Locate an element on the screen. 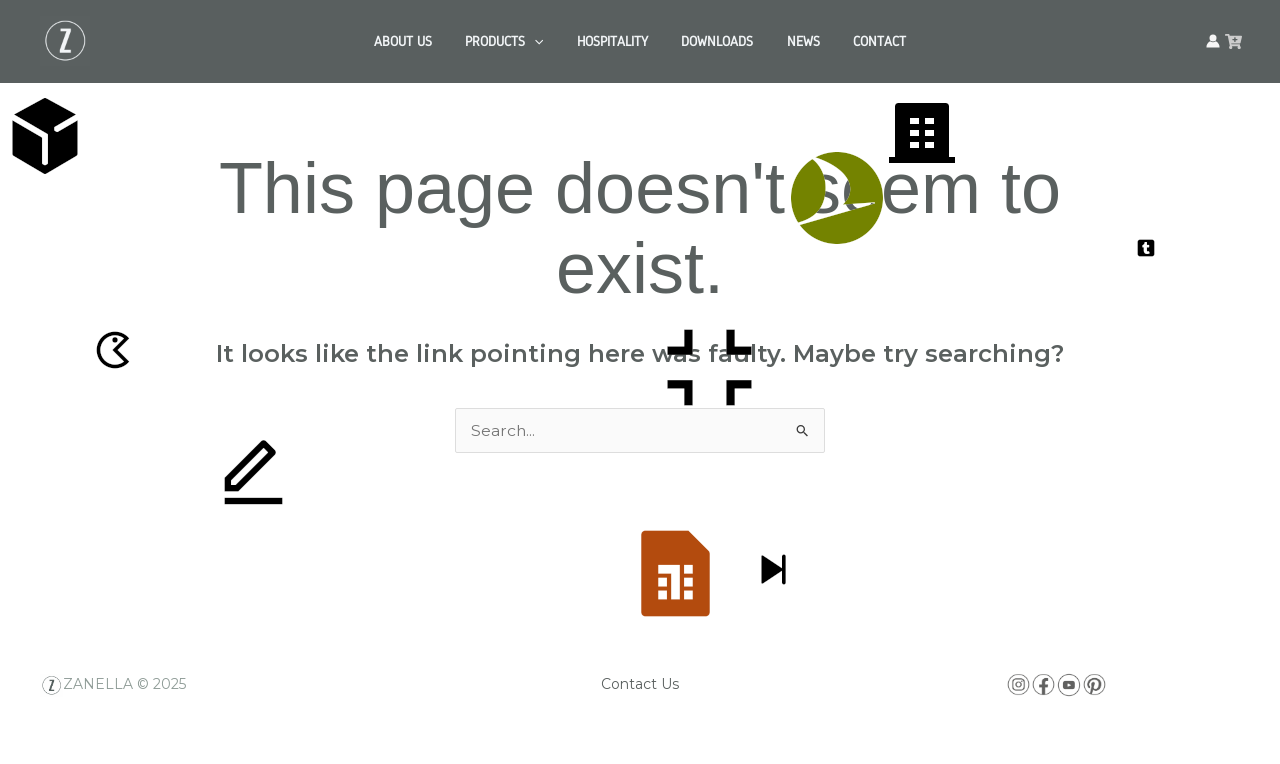 The image size is (1280, 764). manage sim card settings is located at coordinates (675, 573).